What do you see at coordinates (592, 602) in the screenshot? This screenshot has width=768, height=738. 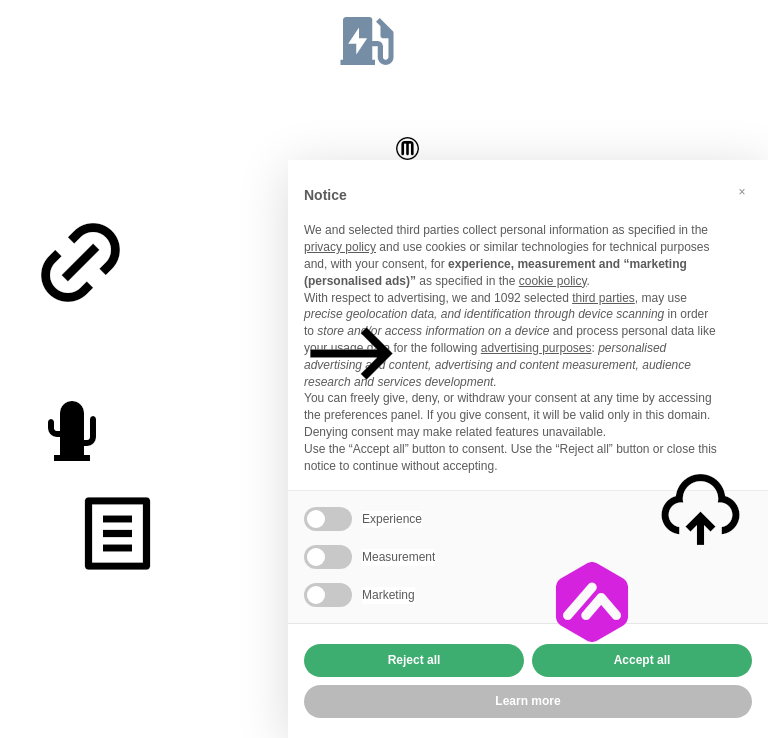 I see `open Matillion data integration platform` at bounding box center [592, 602].